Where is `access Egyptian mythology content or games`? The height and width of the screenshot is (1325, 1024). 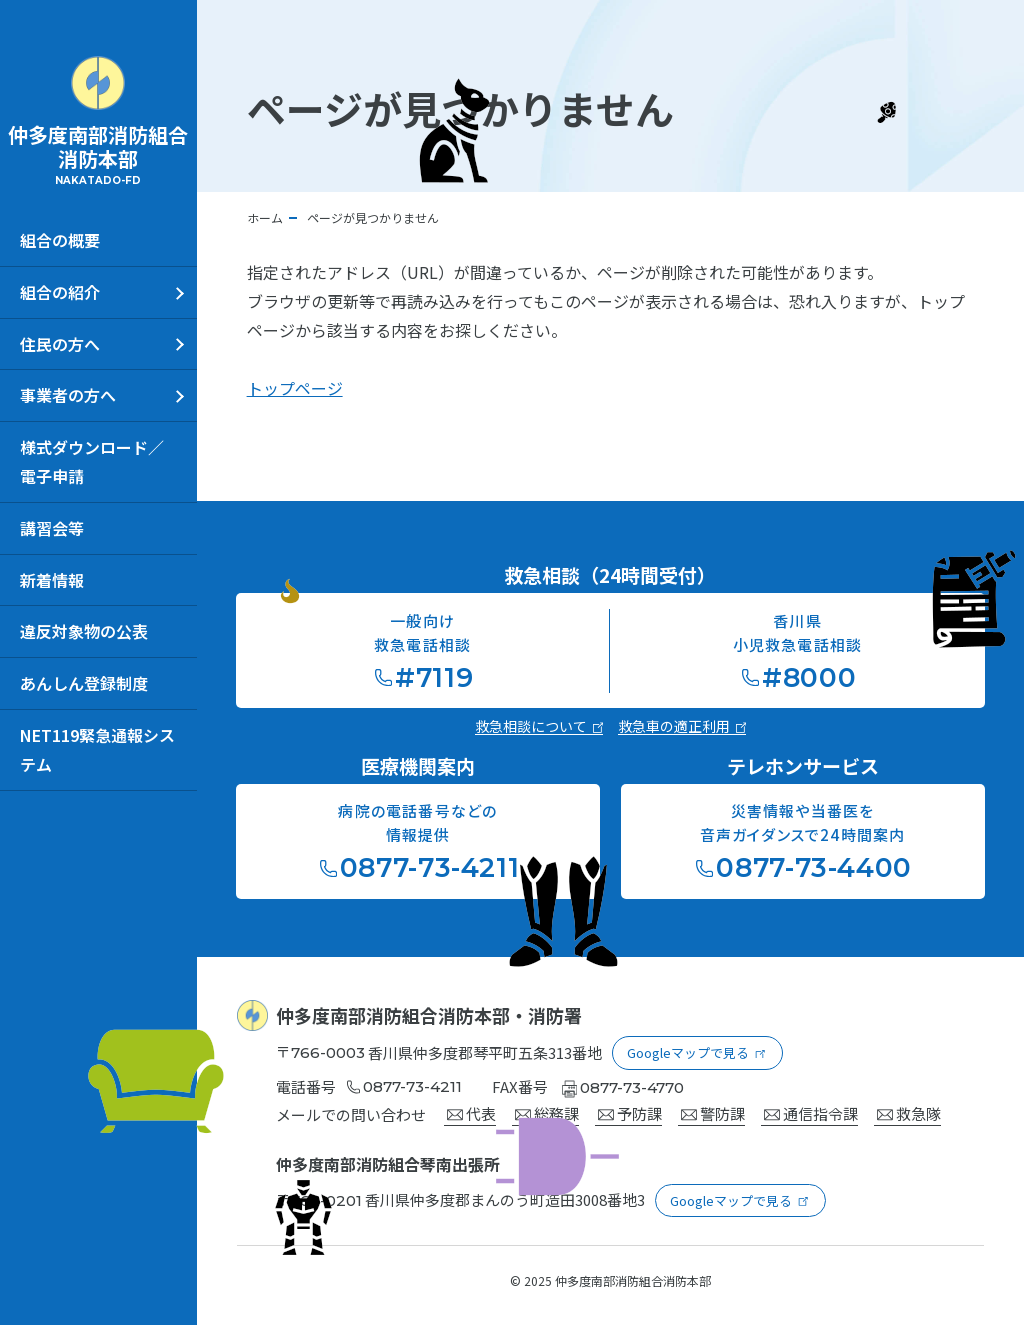 access Egyptian mythology content or games is located at coordinates (454, 130).